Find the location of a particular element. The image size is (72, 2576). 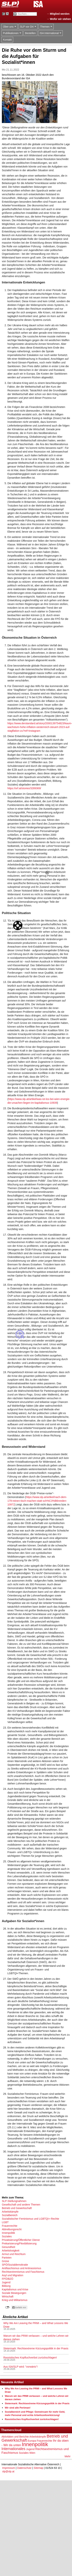

view user activity history is located at coordinates (20, 1334).